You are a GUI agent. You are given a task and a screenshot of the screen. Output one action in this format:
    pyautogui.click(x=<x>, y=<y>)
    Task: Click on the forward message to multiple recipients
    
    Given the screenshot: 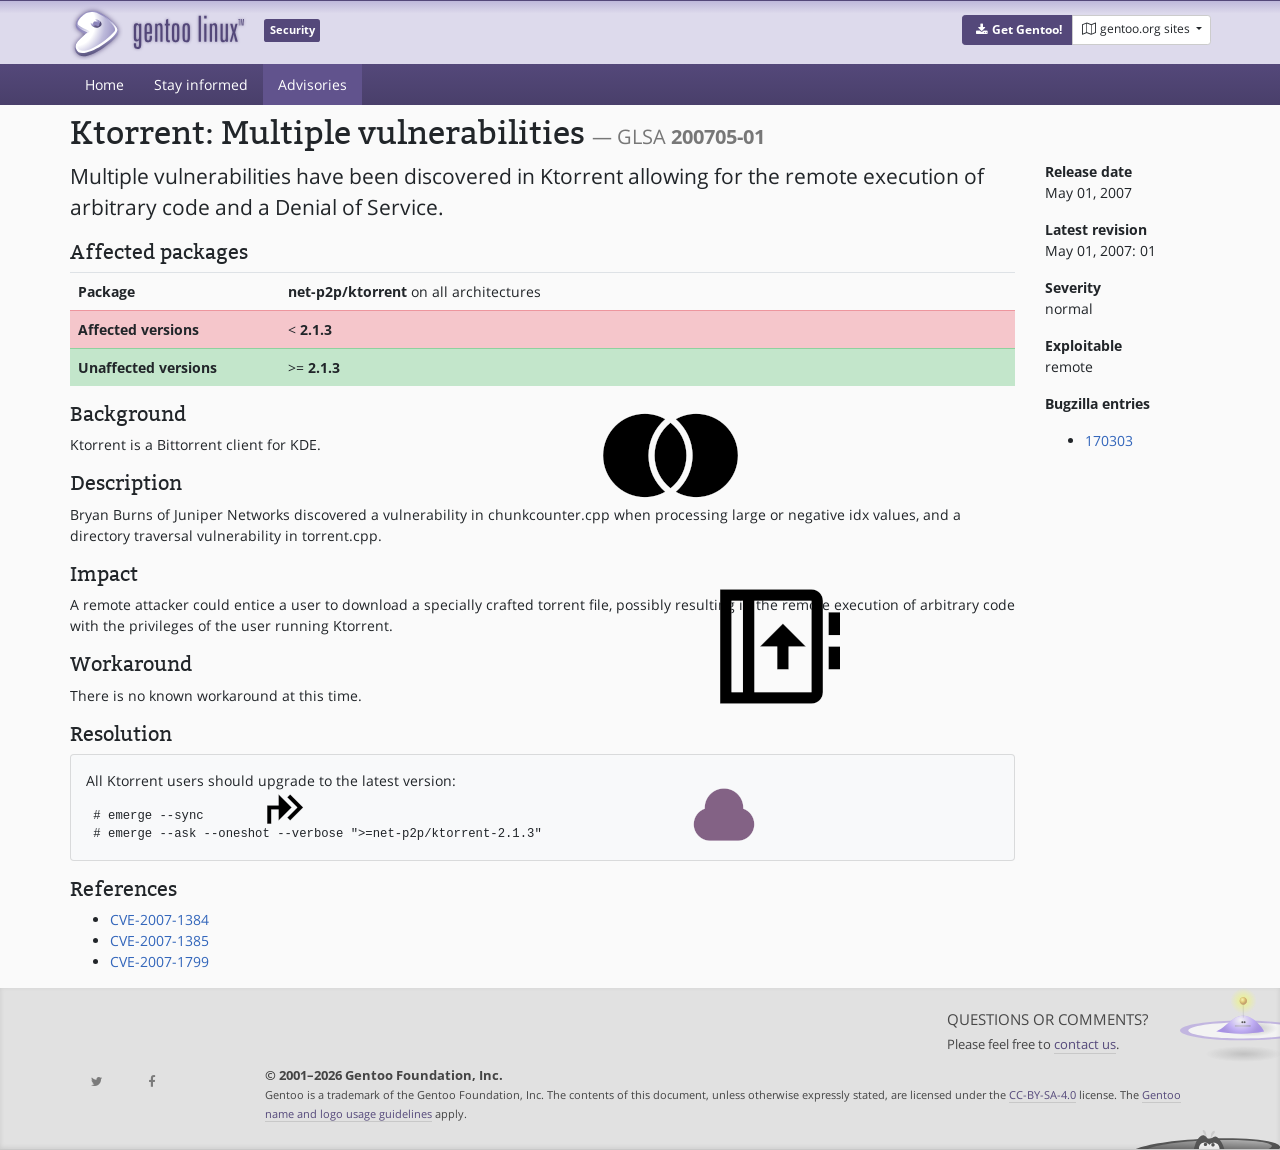 What is the action you would take?
    pyautogui.click(x=283, y=809)
    